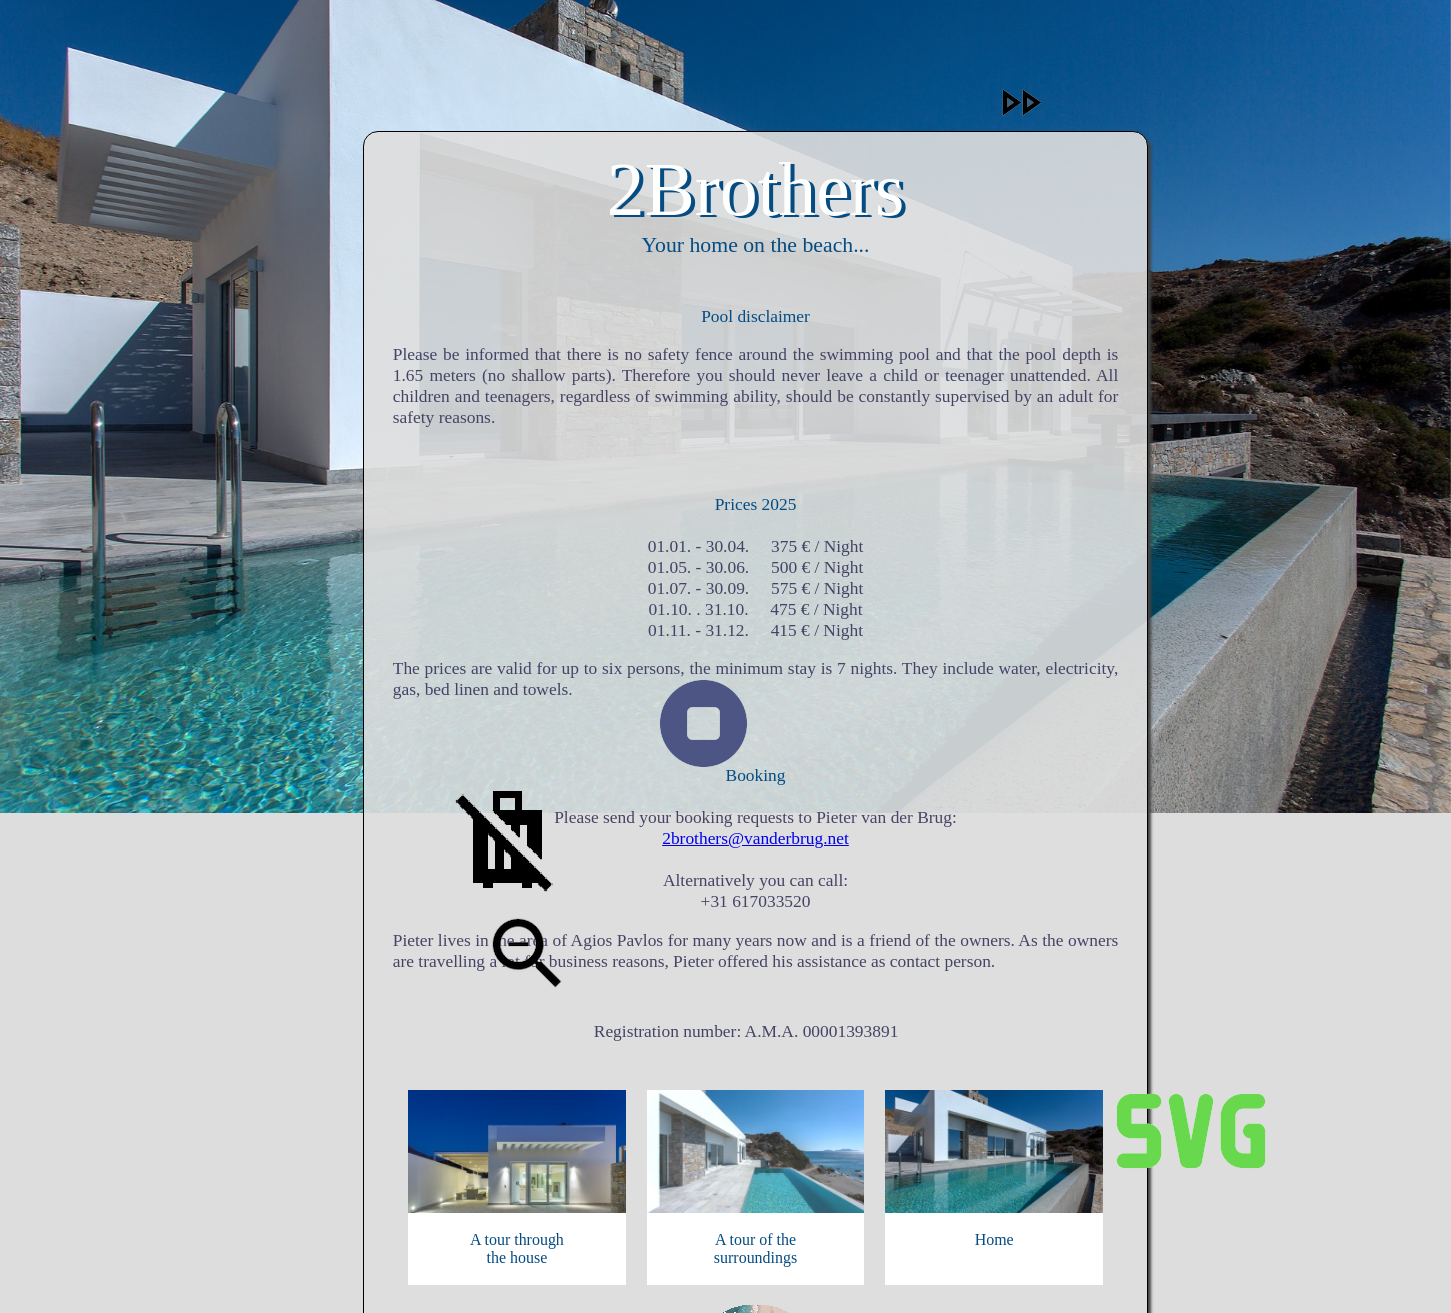  Describe the element at coordinates (1020, 102) in the screenshot. I see `skip forward in media playback` at that location.